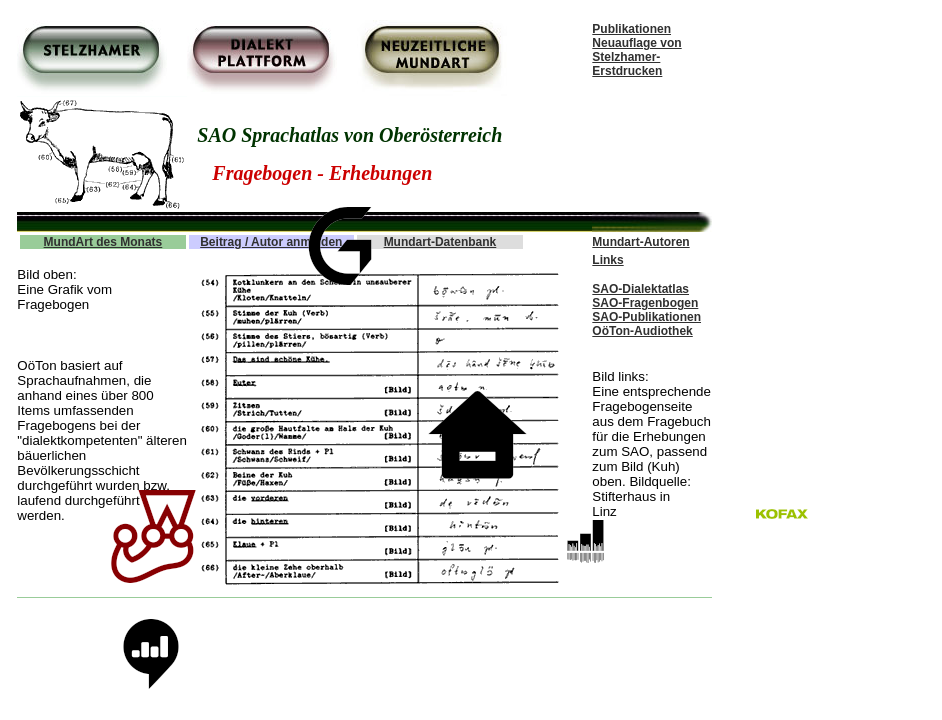  What do you see at coordinates (477, 438) in the screenshot?
I see `navigate to home screen` at bounding box center [477, 438].